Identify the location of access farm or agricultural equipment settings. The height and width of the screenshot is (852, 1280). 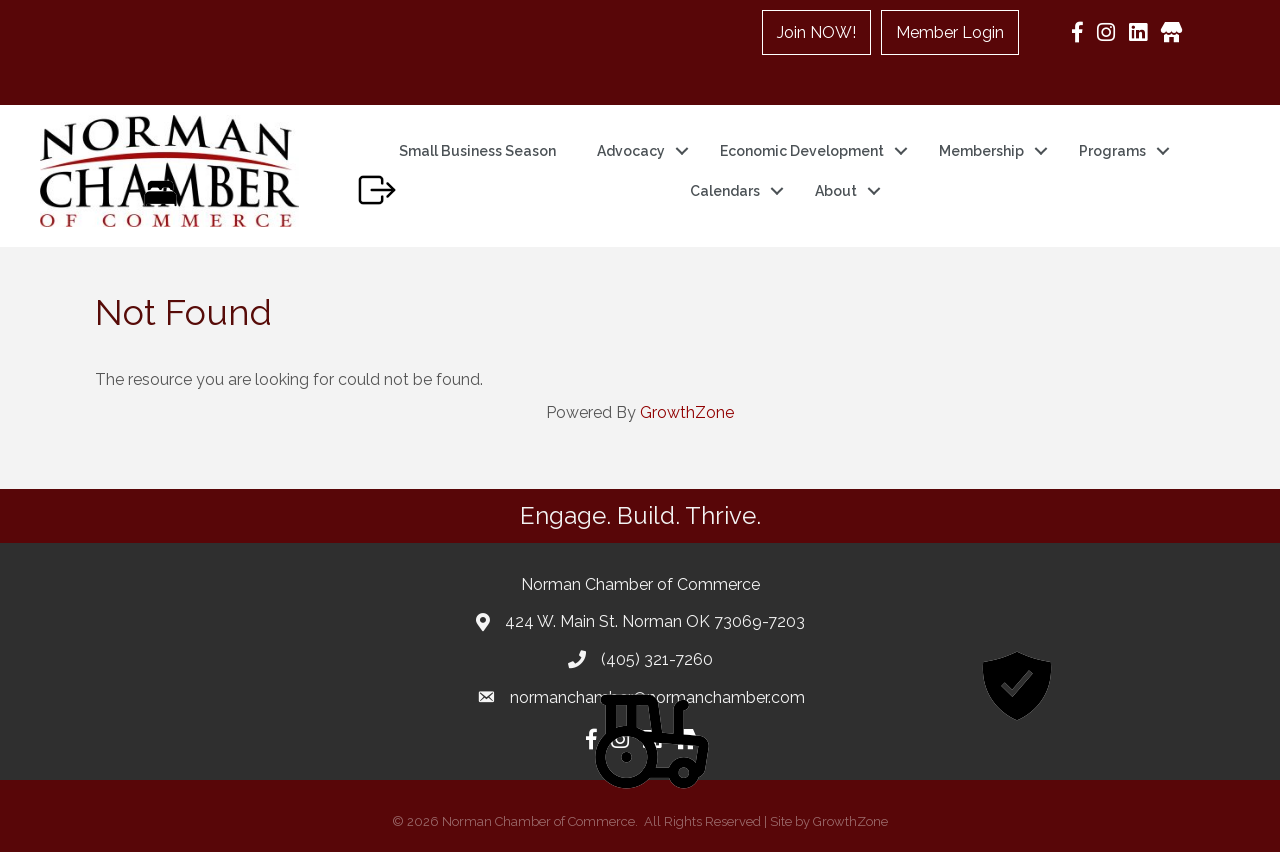
(652, 741).